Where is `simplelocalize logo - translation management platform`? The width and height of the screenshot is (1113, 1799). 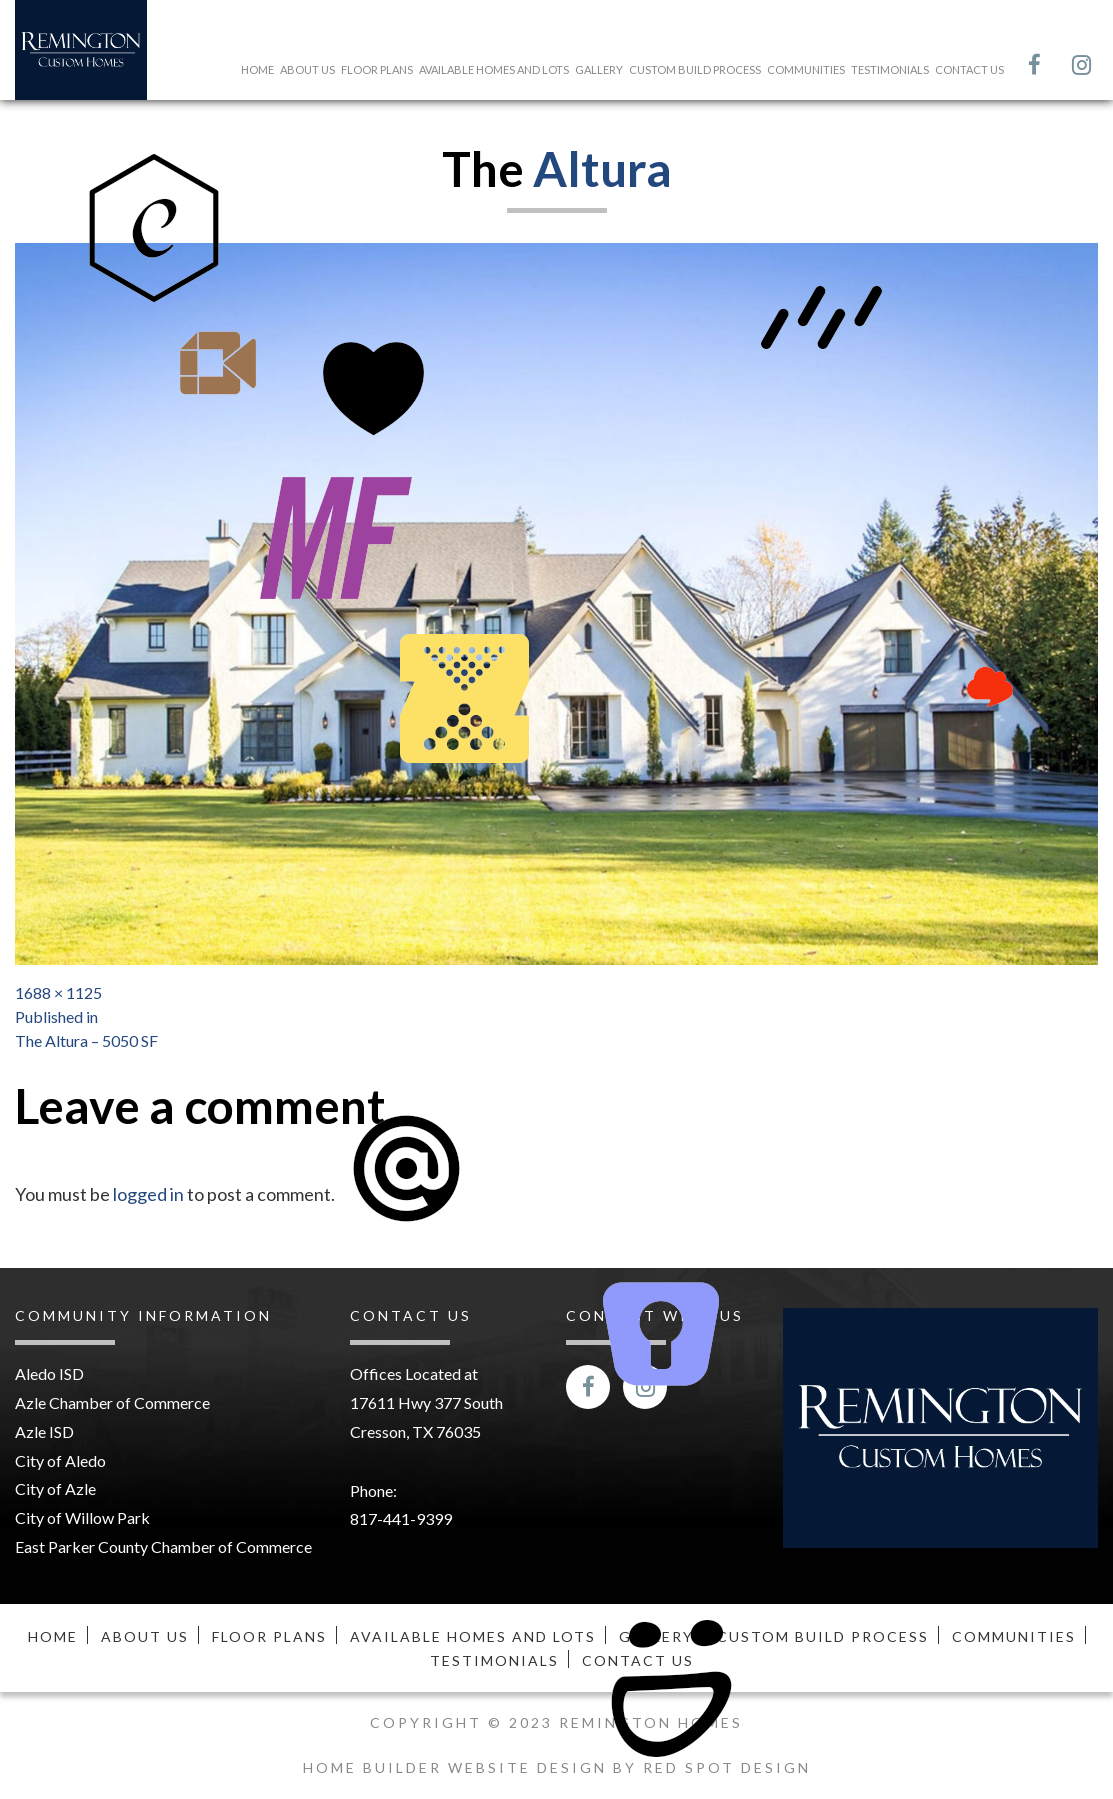 simplelocalize logo - translation management platform is located at coordinates (990, 687).